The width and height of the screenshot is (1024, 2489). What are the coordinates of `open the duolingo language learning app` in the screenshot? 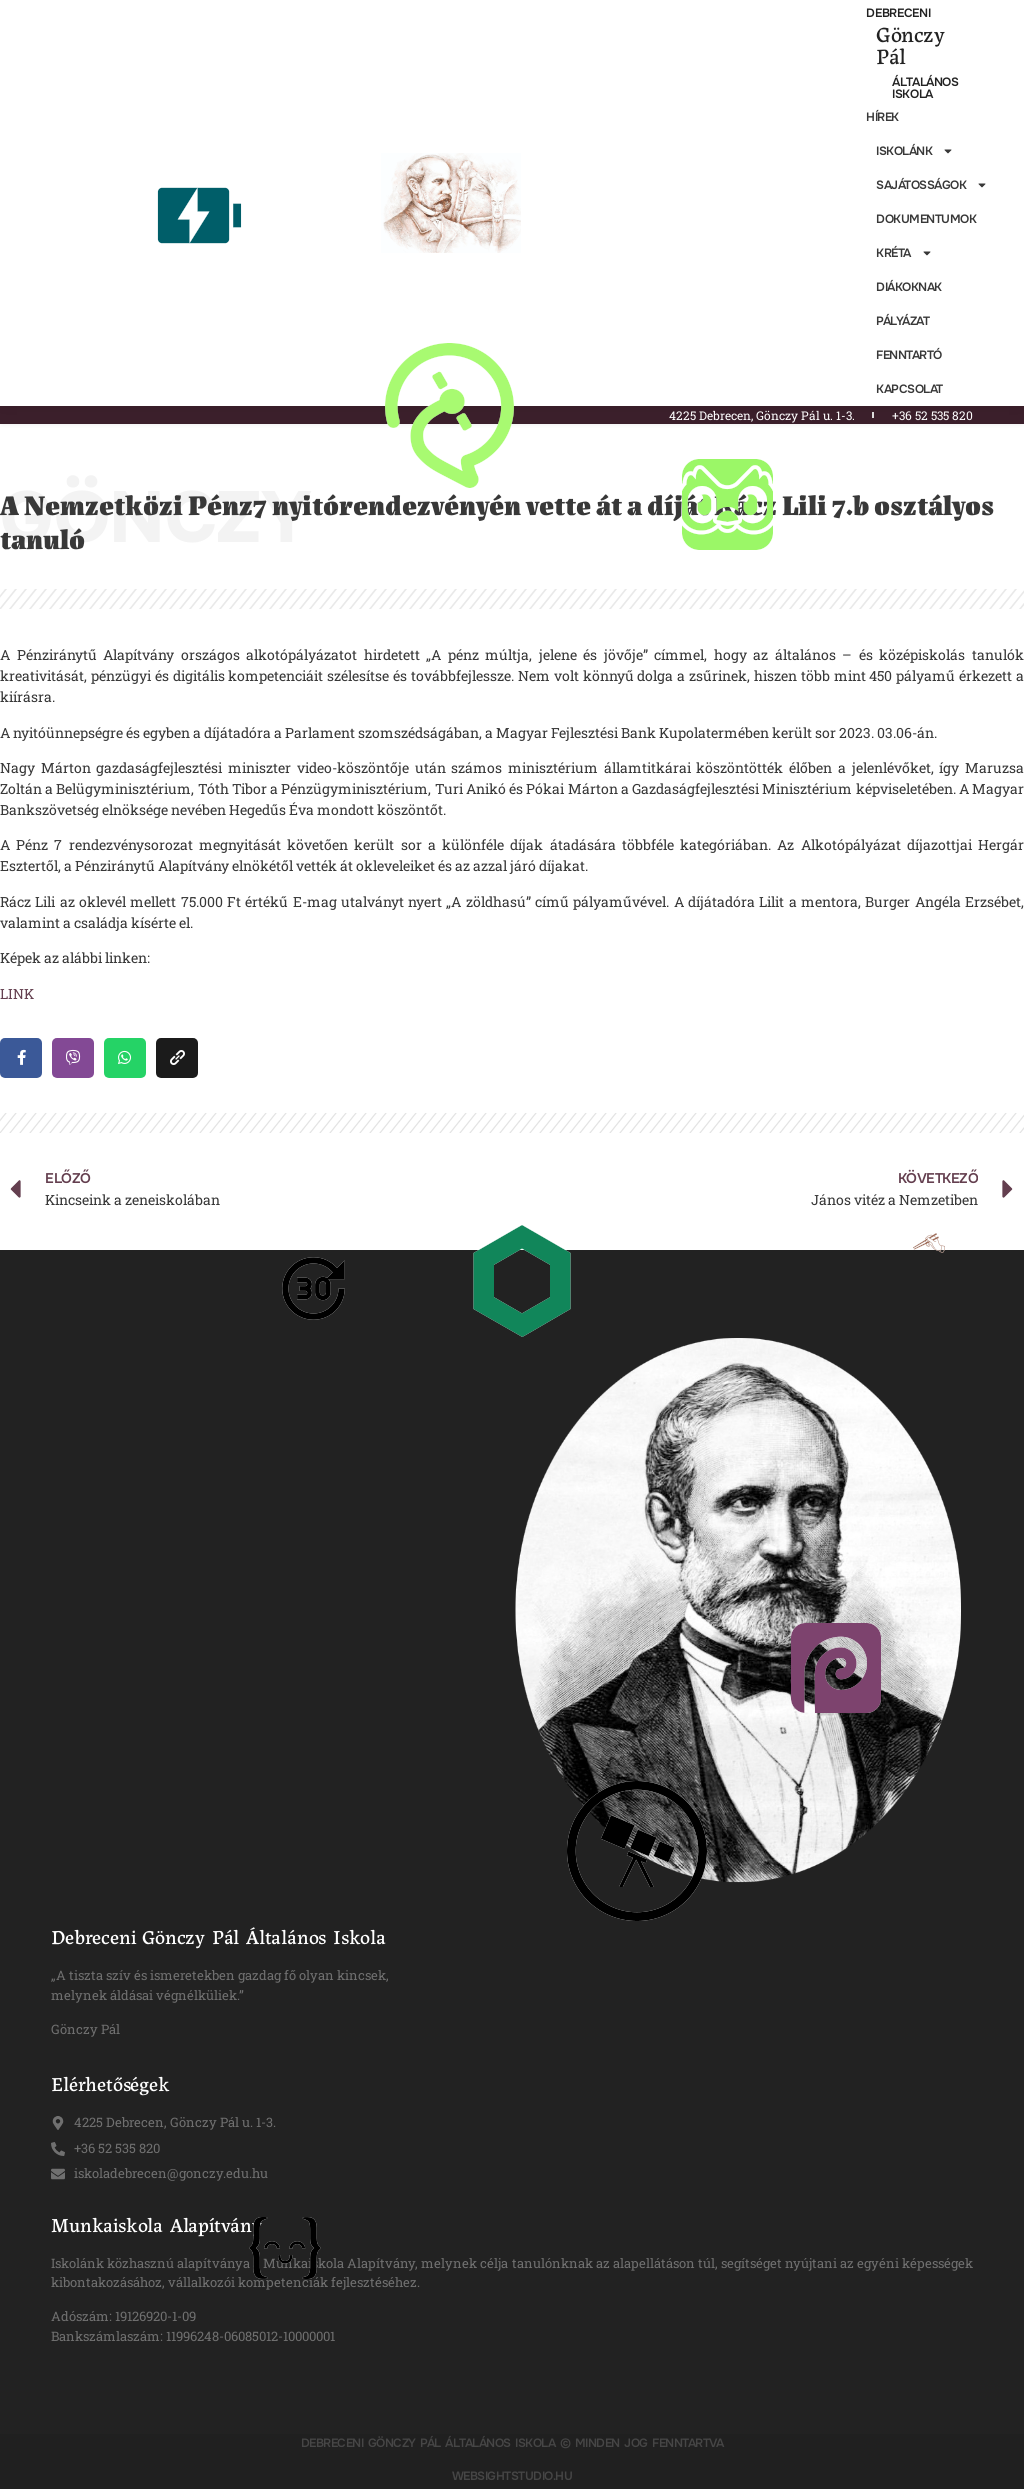 It's located at (727, 504).